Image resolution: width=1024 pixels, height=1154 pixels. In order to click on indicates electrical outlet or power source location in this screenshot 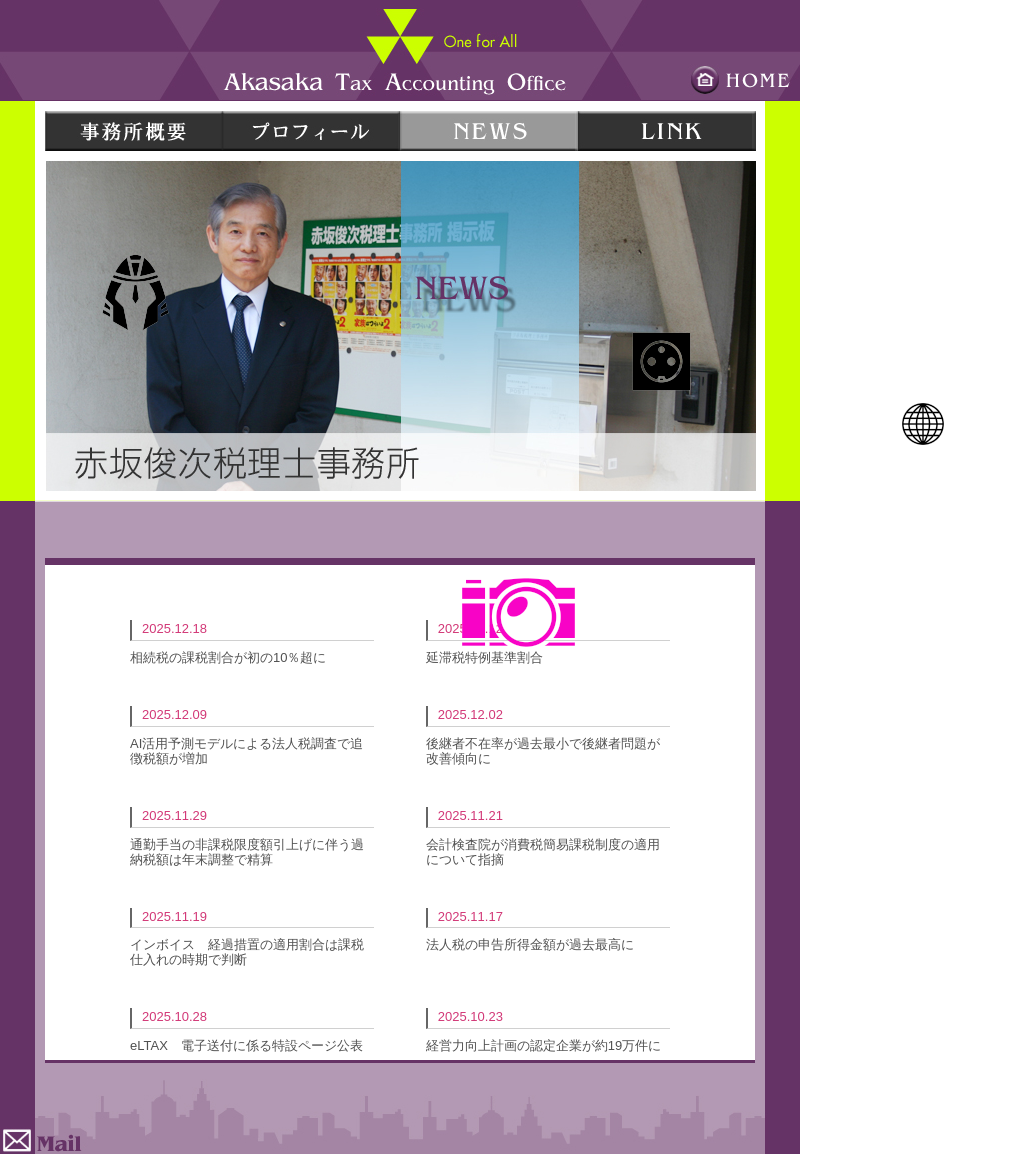, I will do `click(661, 361)`.